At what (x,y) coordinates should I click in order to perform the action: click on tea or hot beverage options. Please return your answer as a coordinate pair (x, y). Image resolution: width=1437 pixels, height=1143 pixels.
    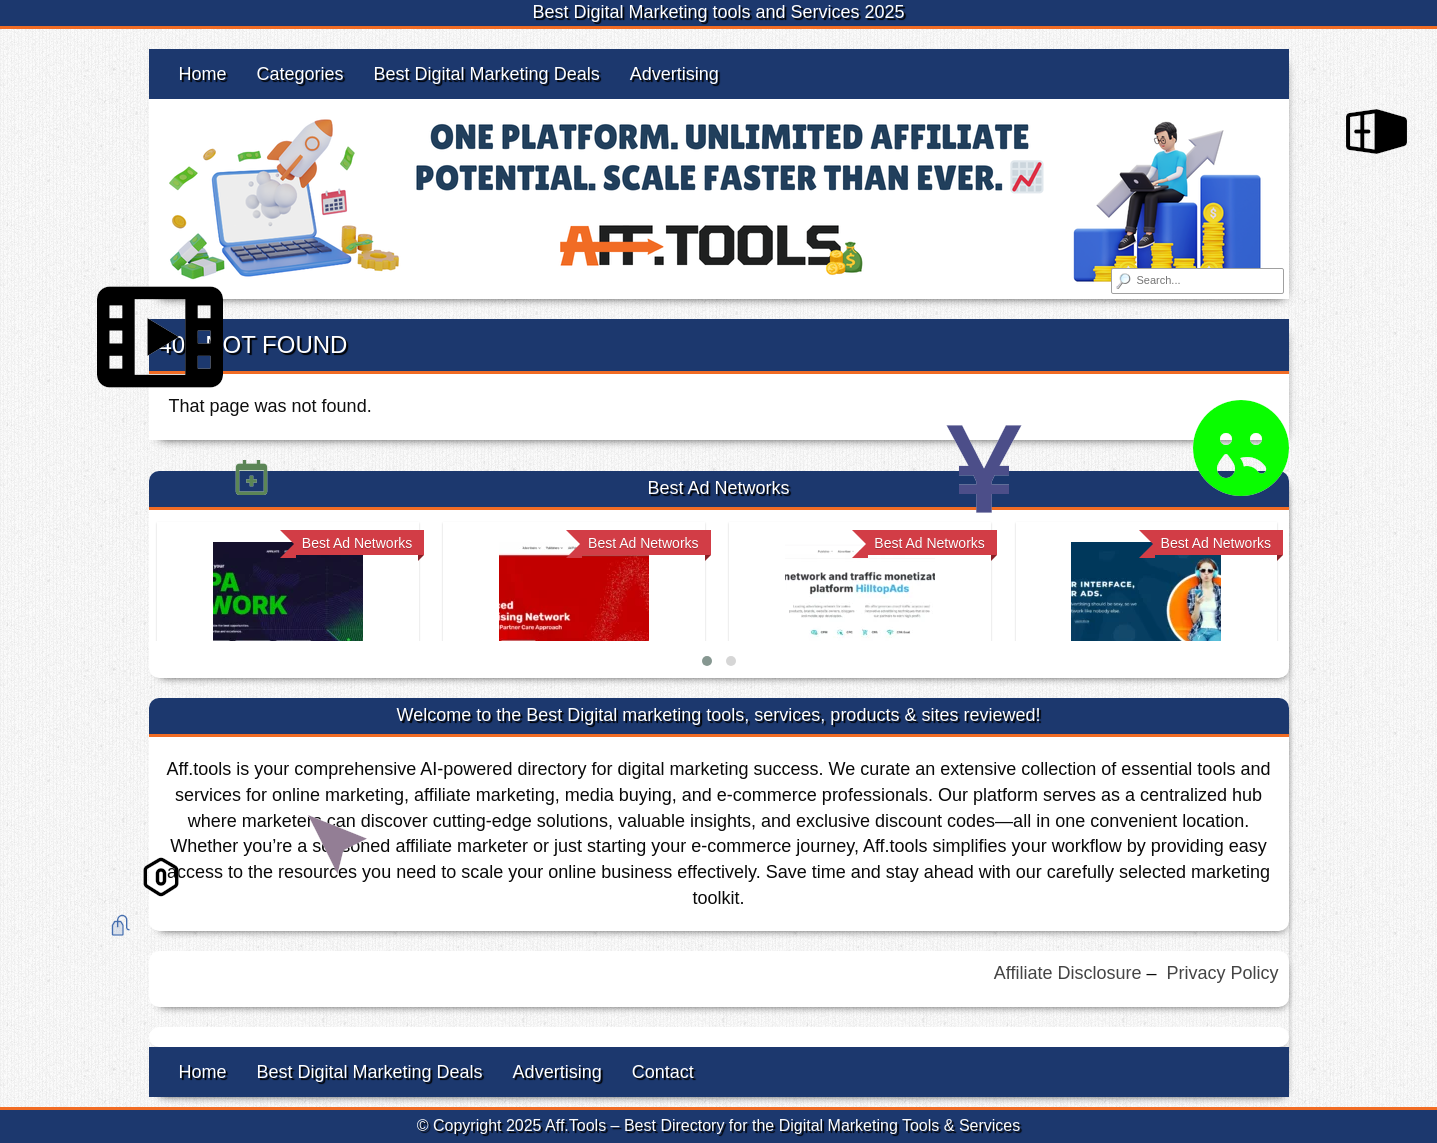
    Looking at the image, I should click on (120, 926).